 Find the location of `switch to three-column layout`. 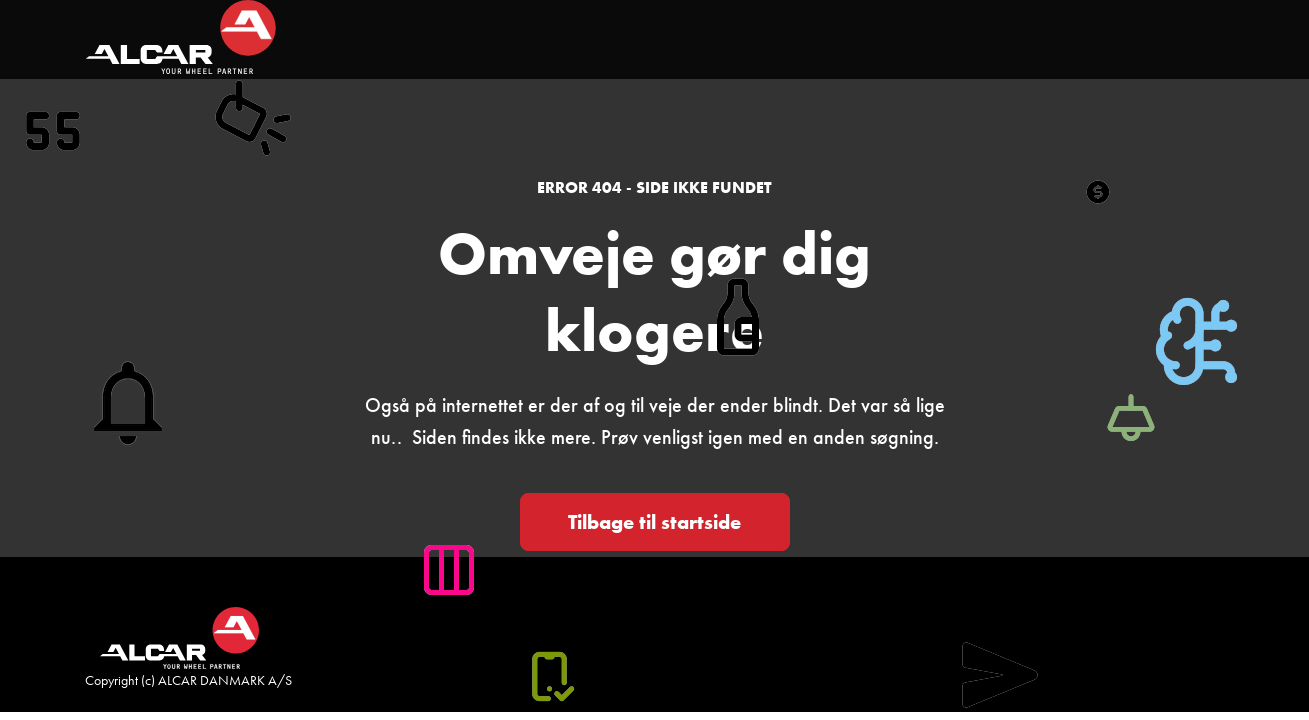

switch to three-column layout is located at coordinates (449, 570).